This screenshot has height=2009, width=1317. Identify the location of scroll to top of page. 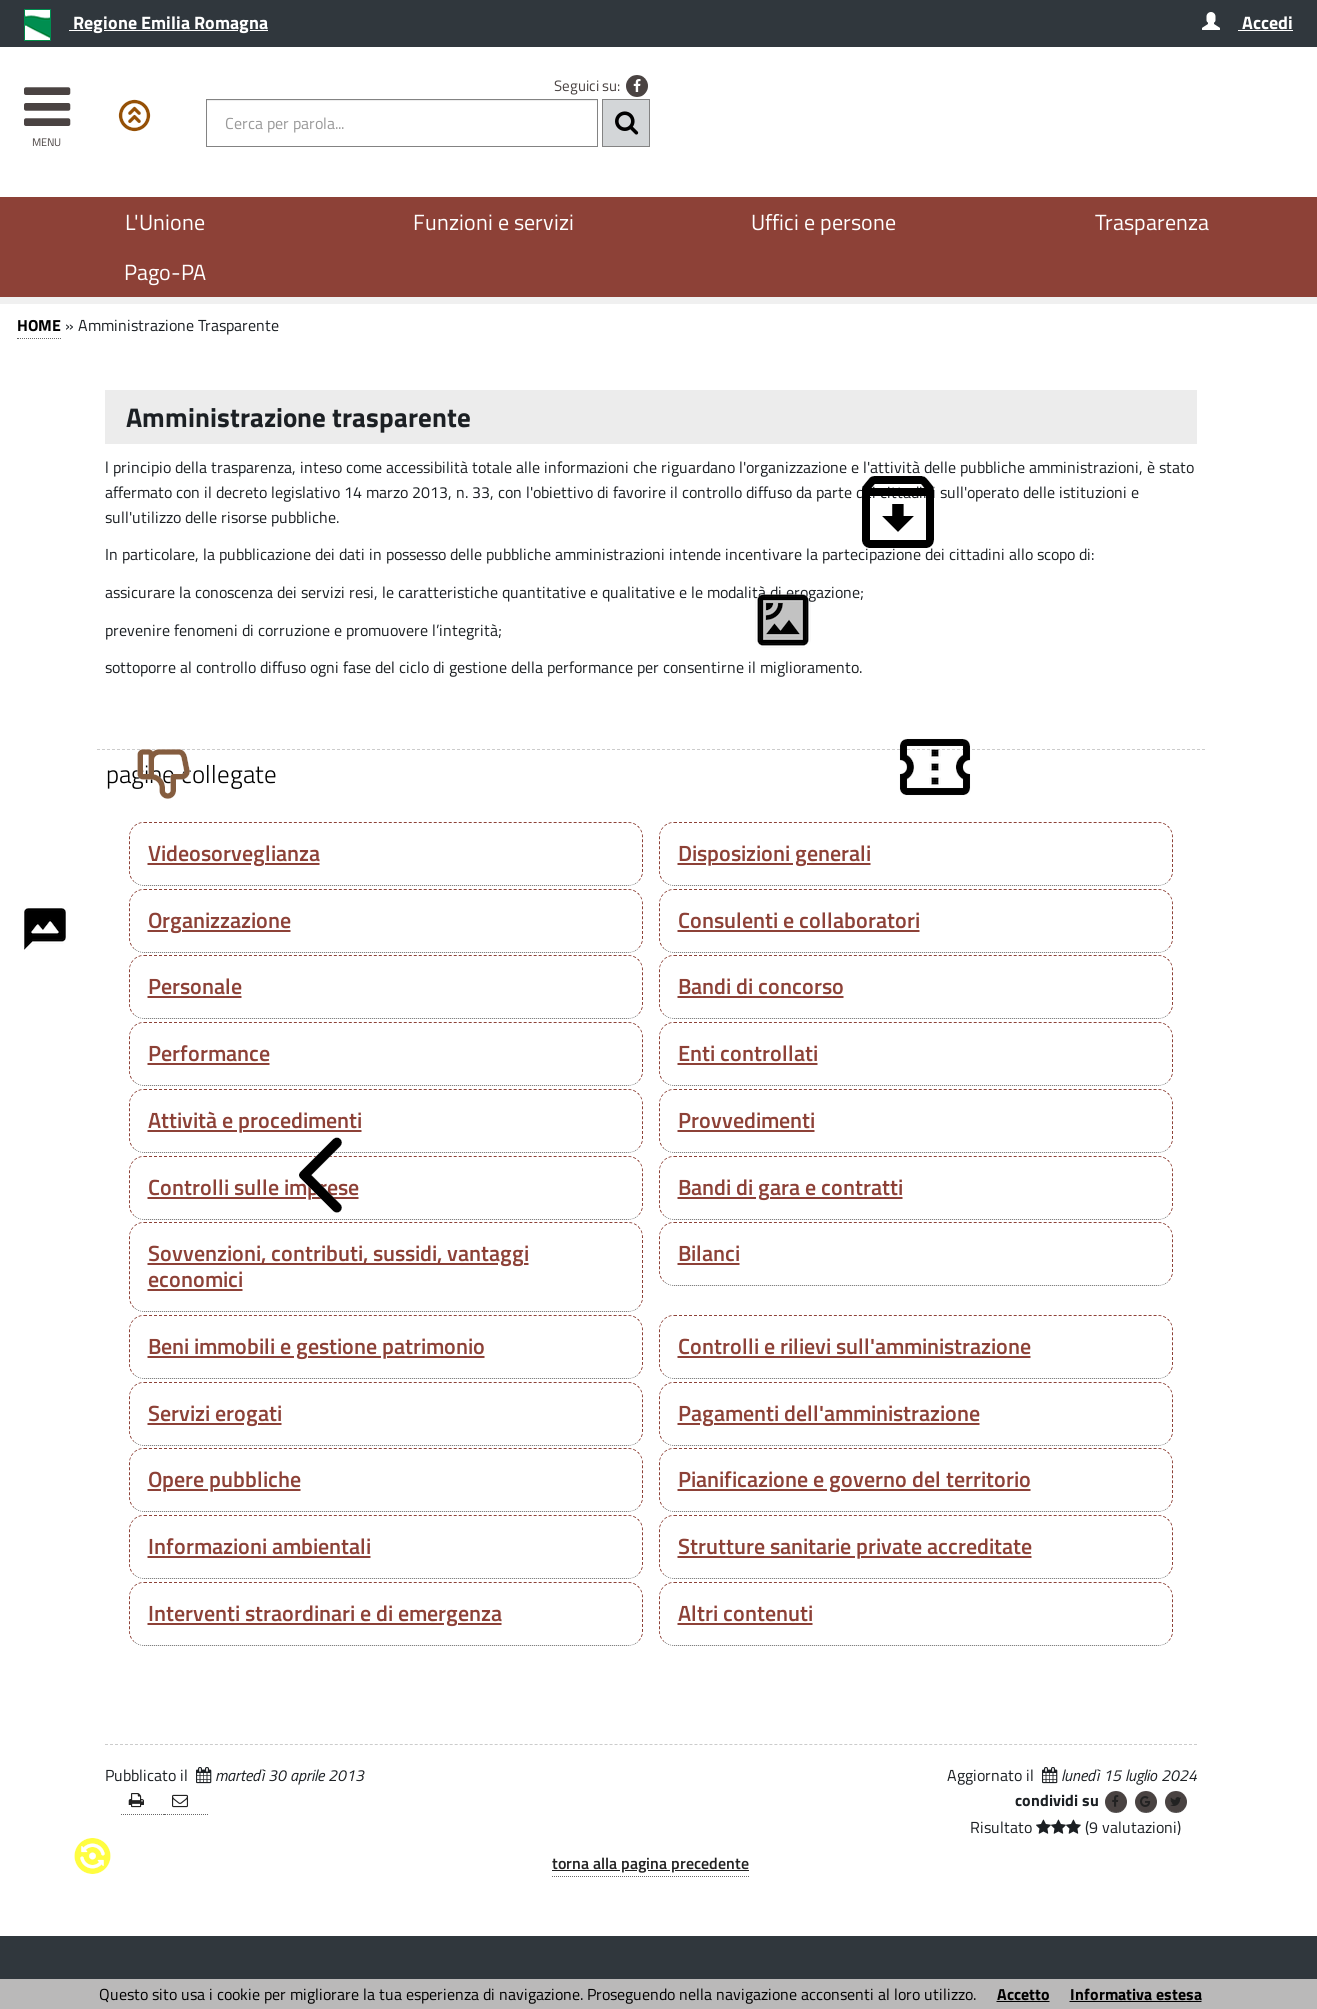
(134, 115).